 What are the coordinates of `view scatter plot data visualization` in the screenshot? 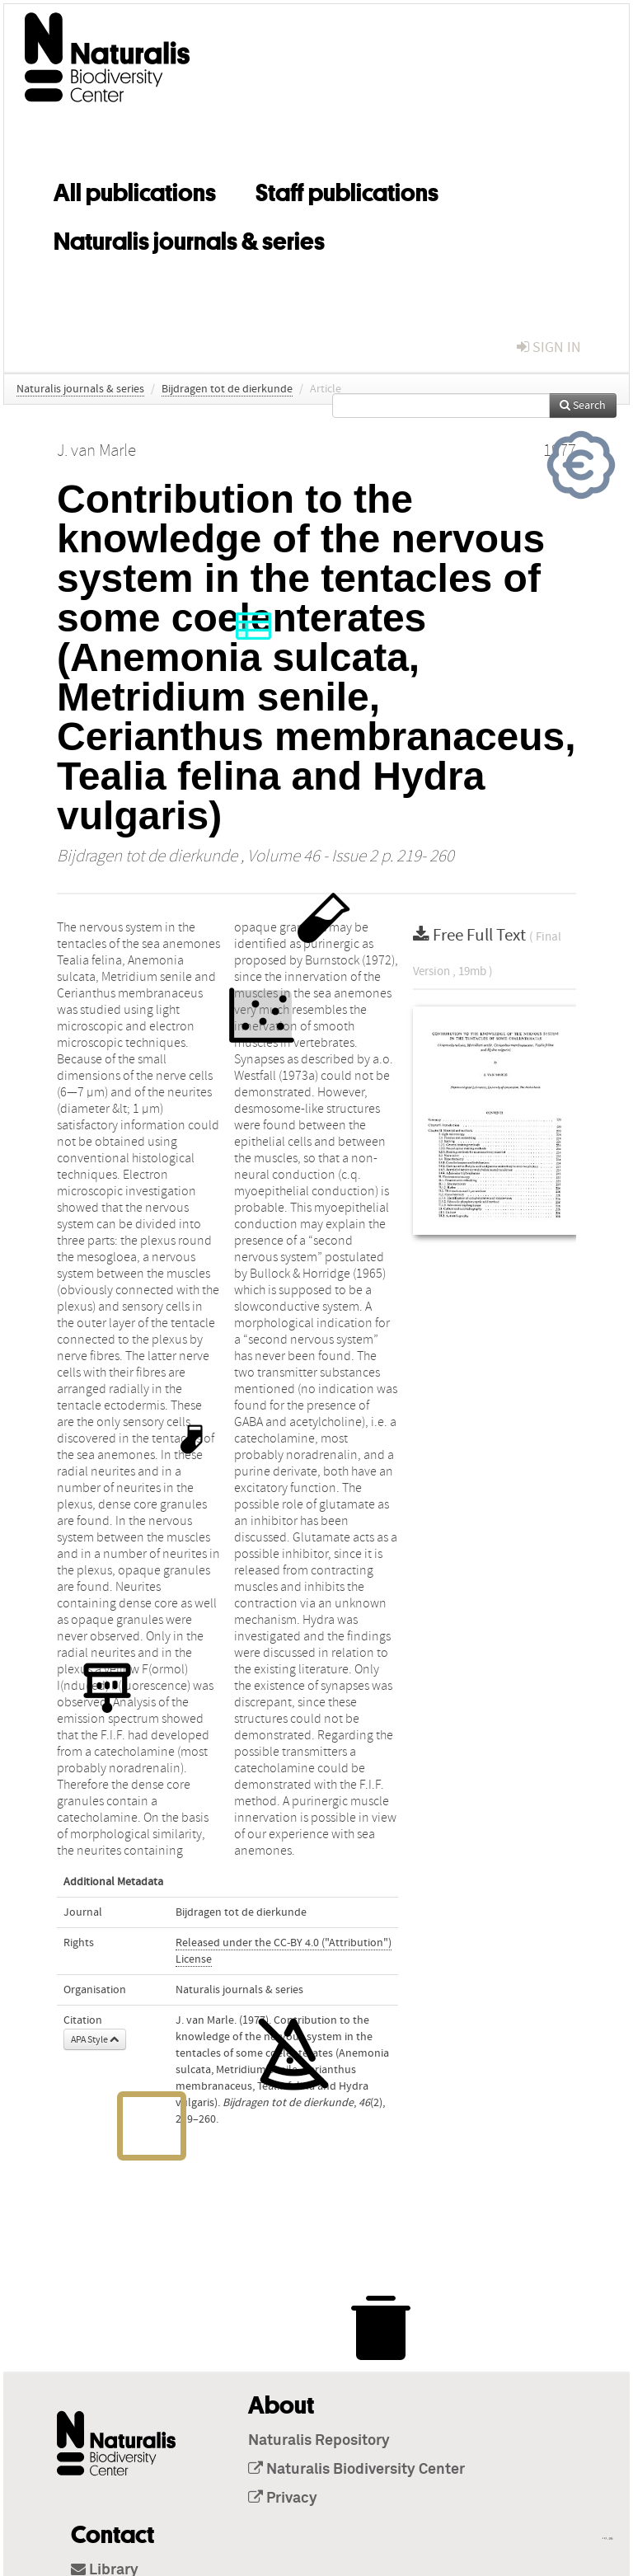 It's located at (261, 1015).